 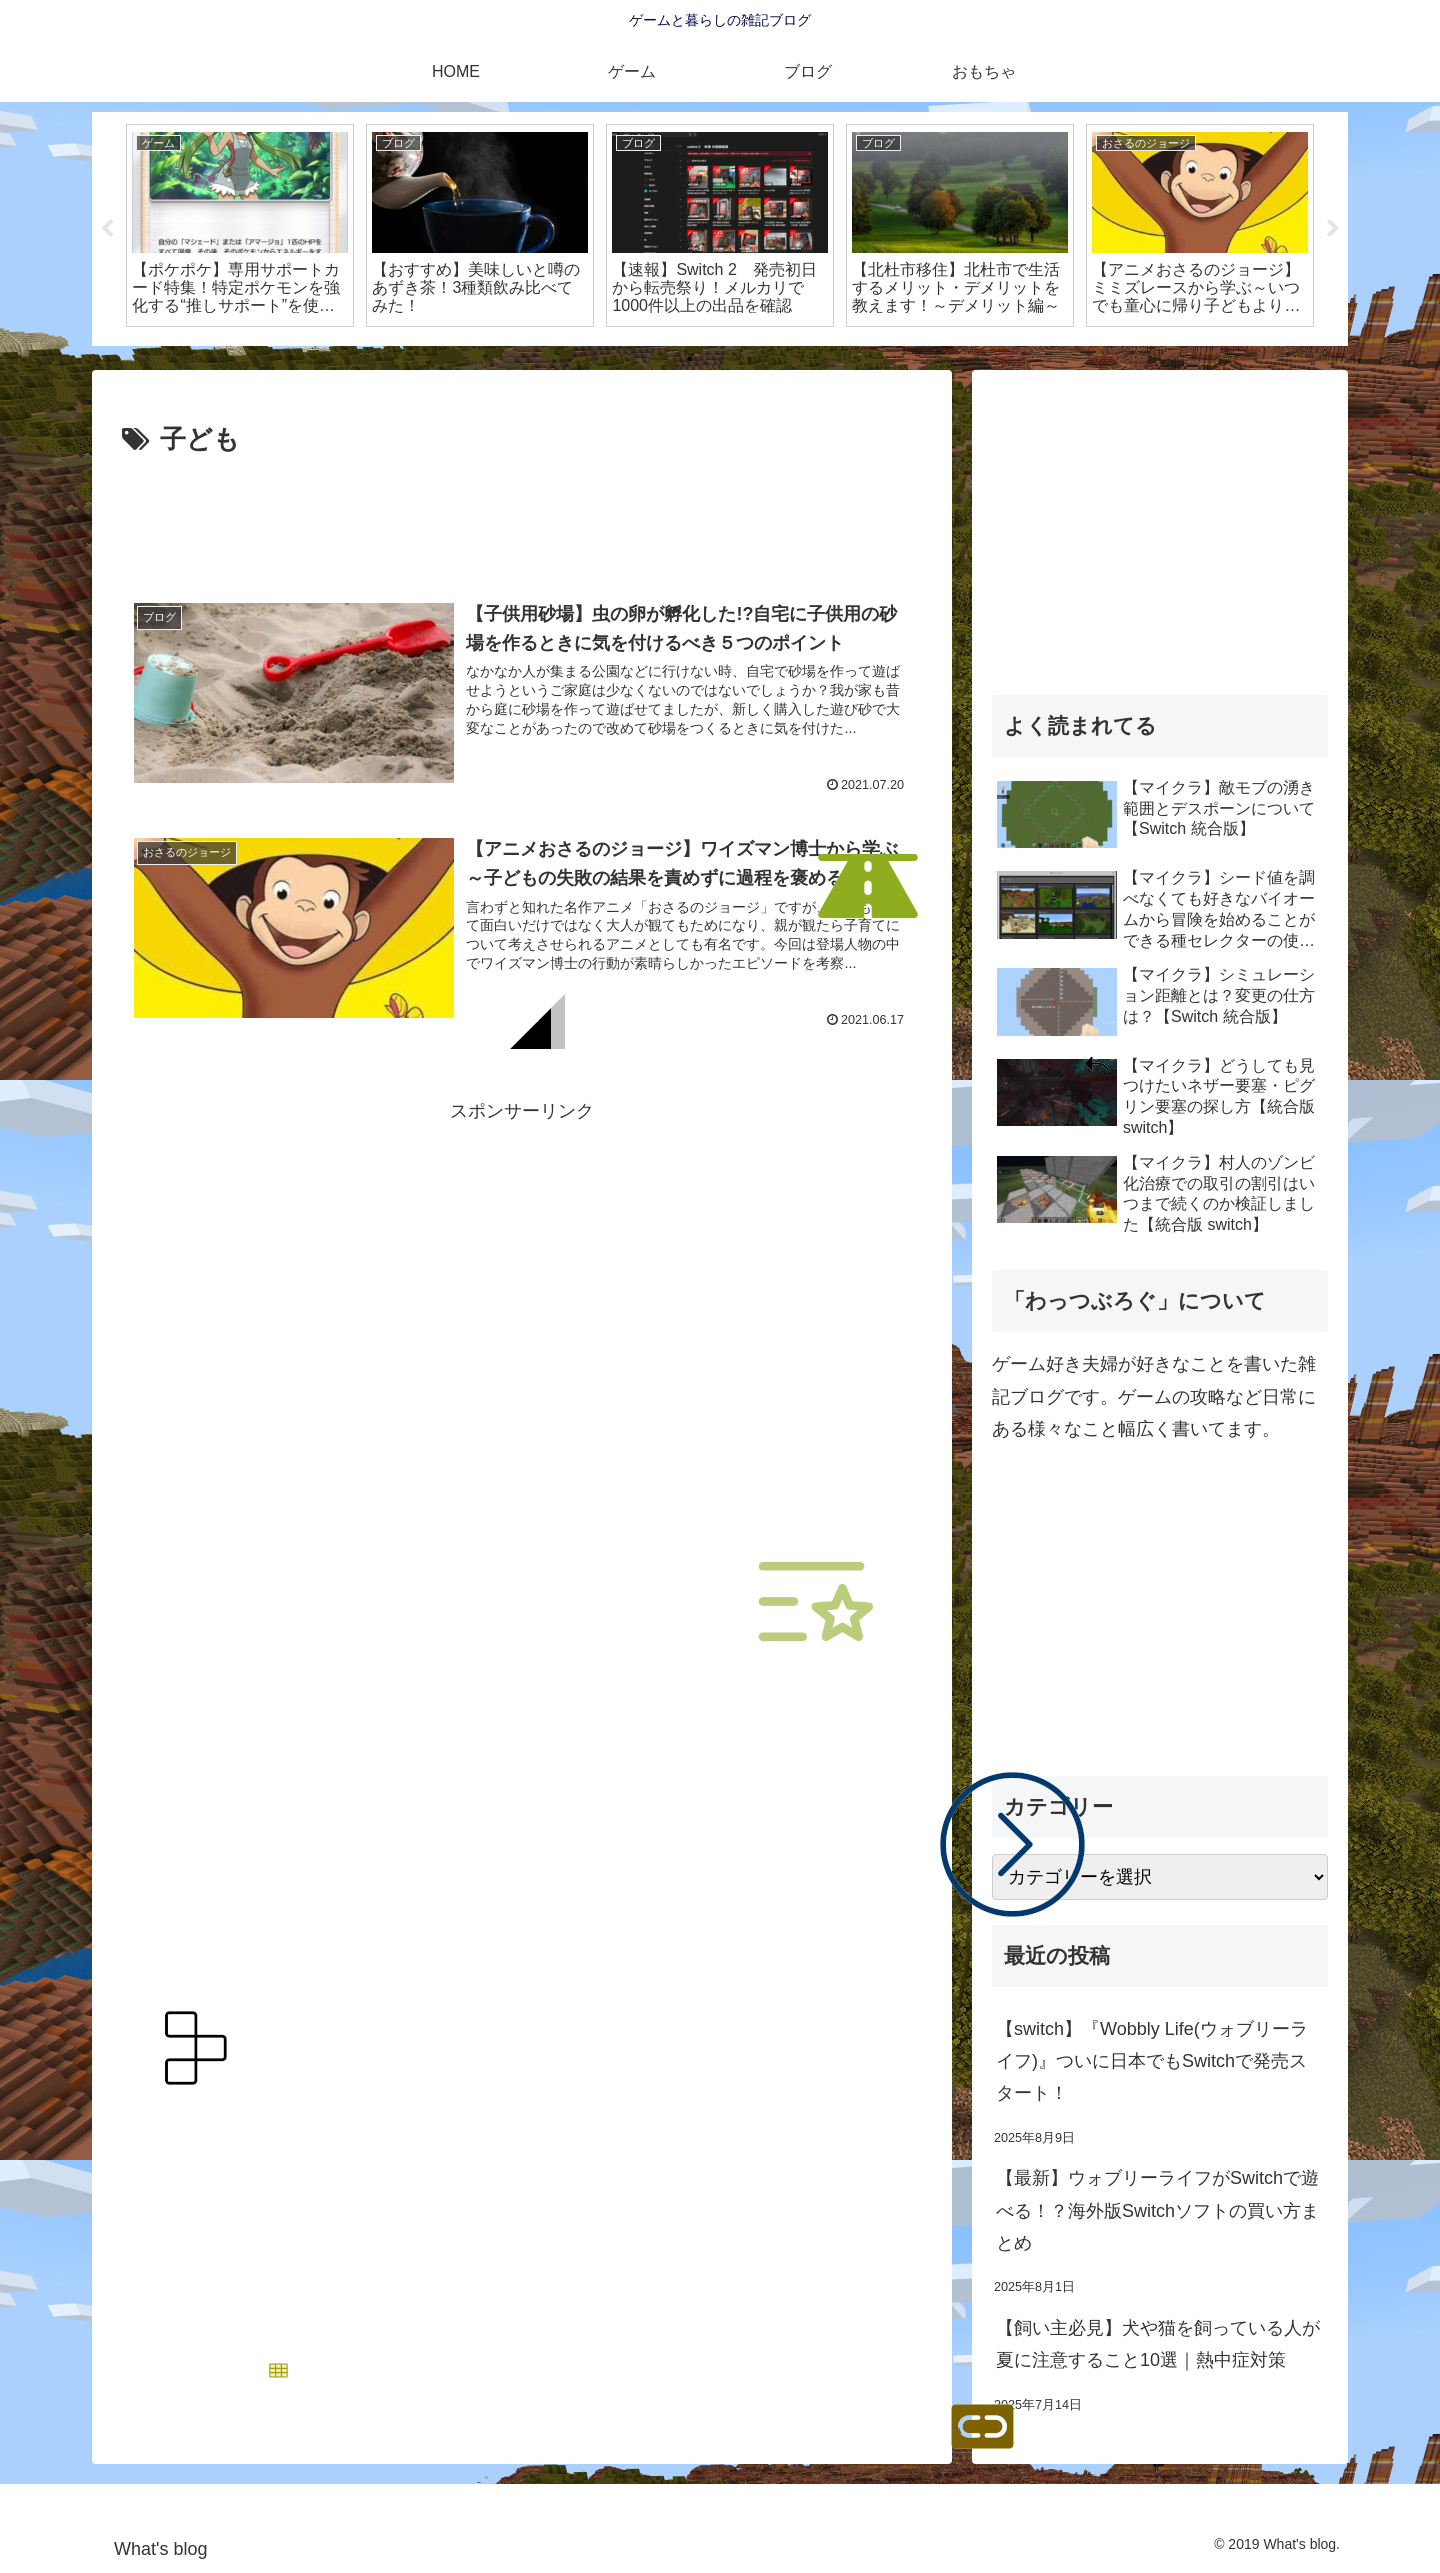 I want to click on switch to grid view layout, so click(x=278, y=2370).